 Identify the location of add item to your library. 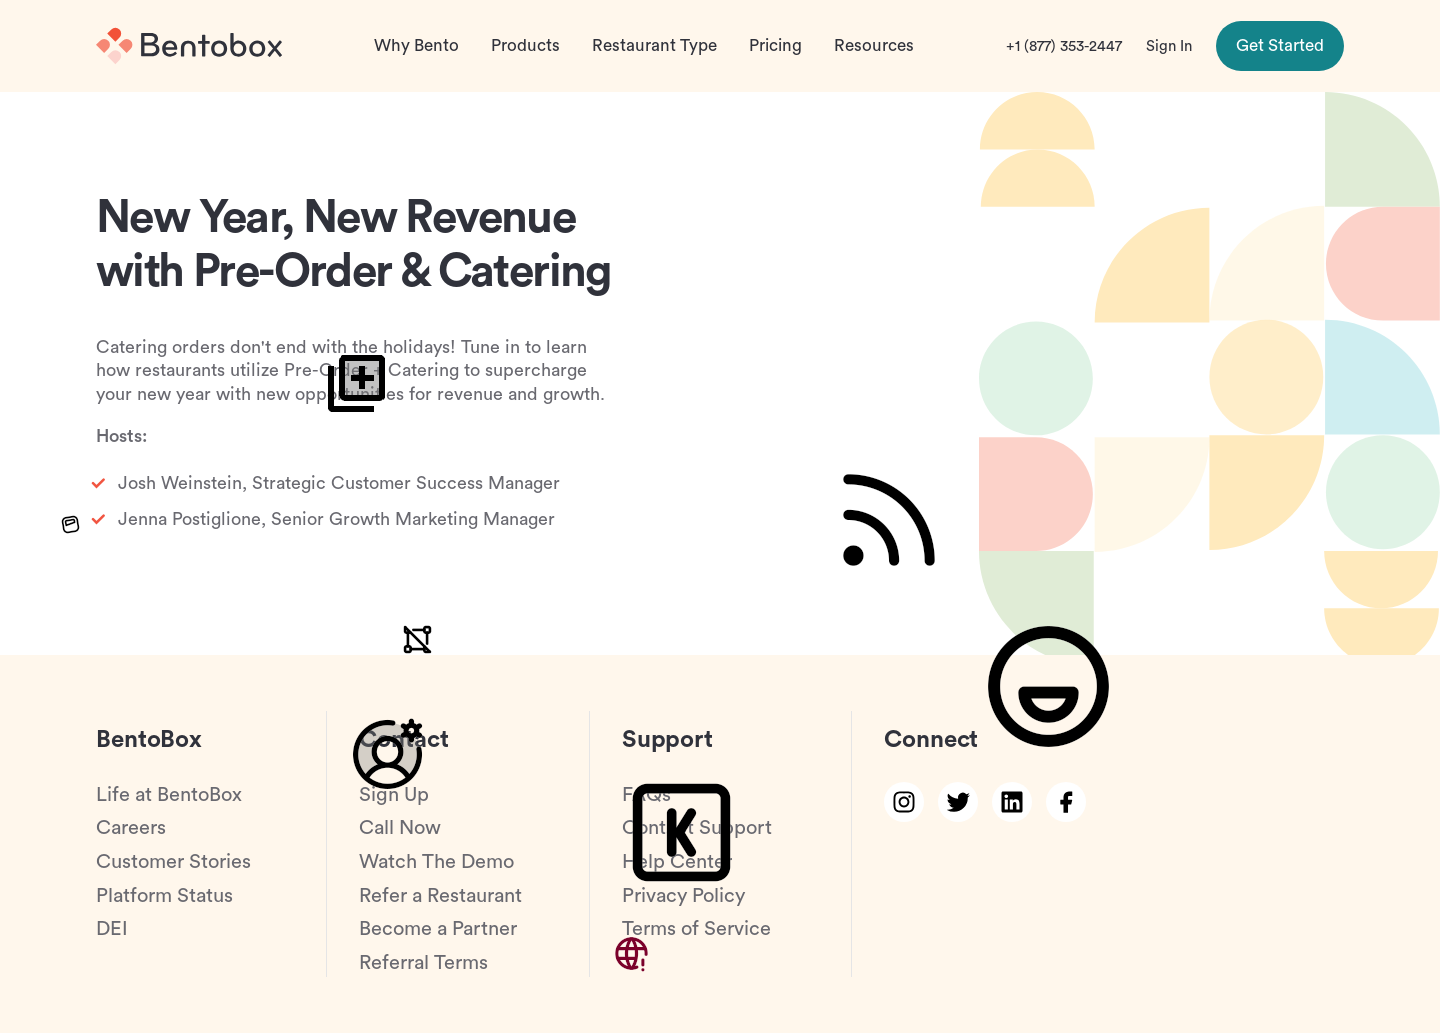
(356, 383).